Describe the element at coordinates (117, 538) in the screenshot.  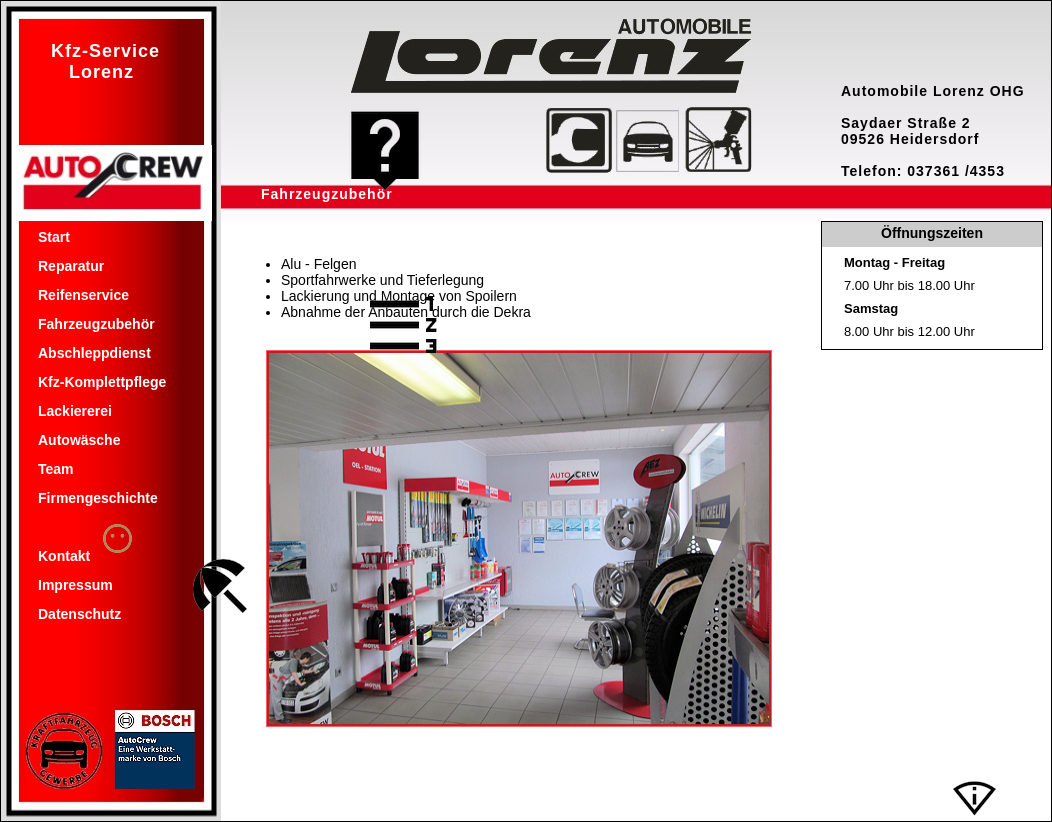
I see `add a reaction or emoji` at that location.